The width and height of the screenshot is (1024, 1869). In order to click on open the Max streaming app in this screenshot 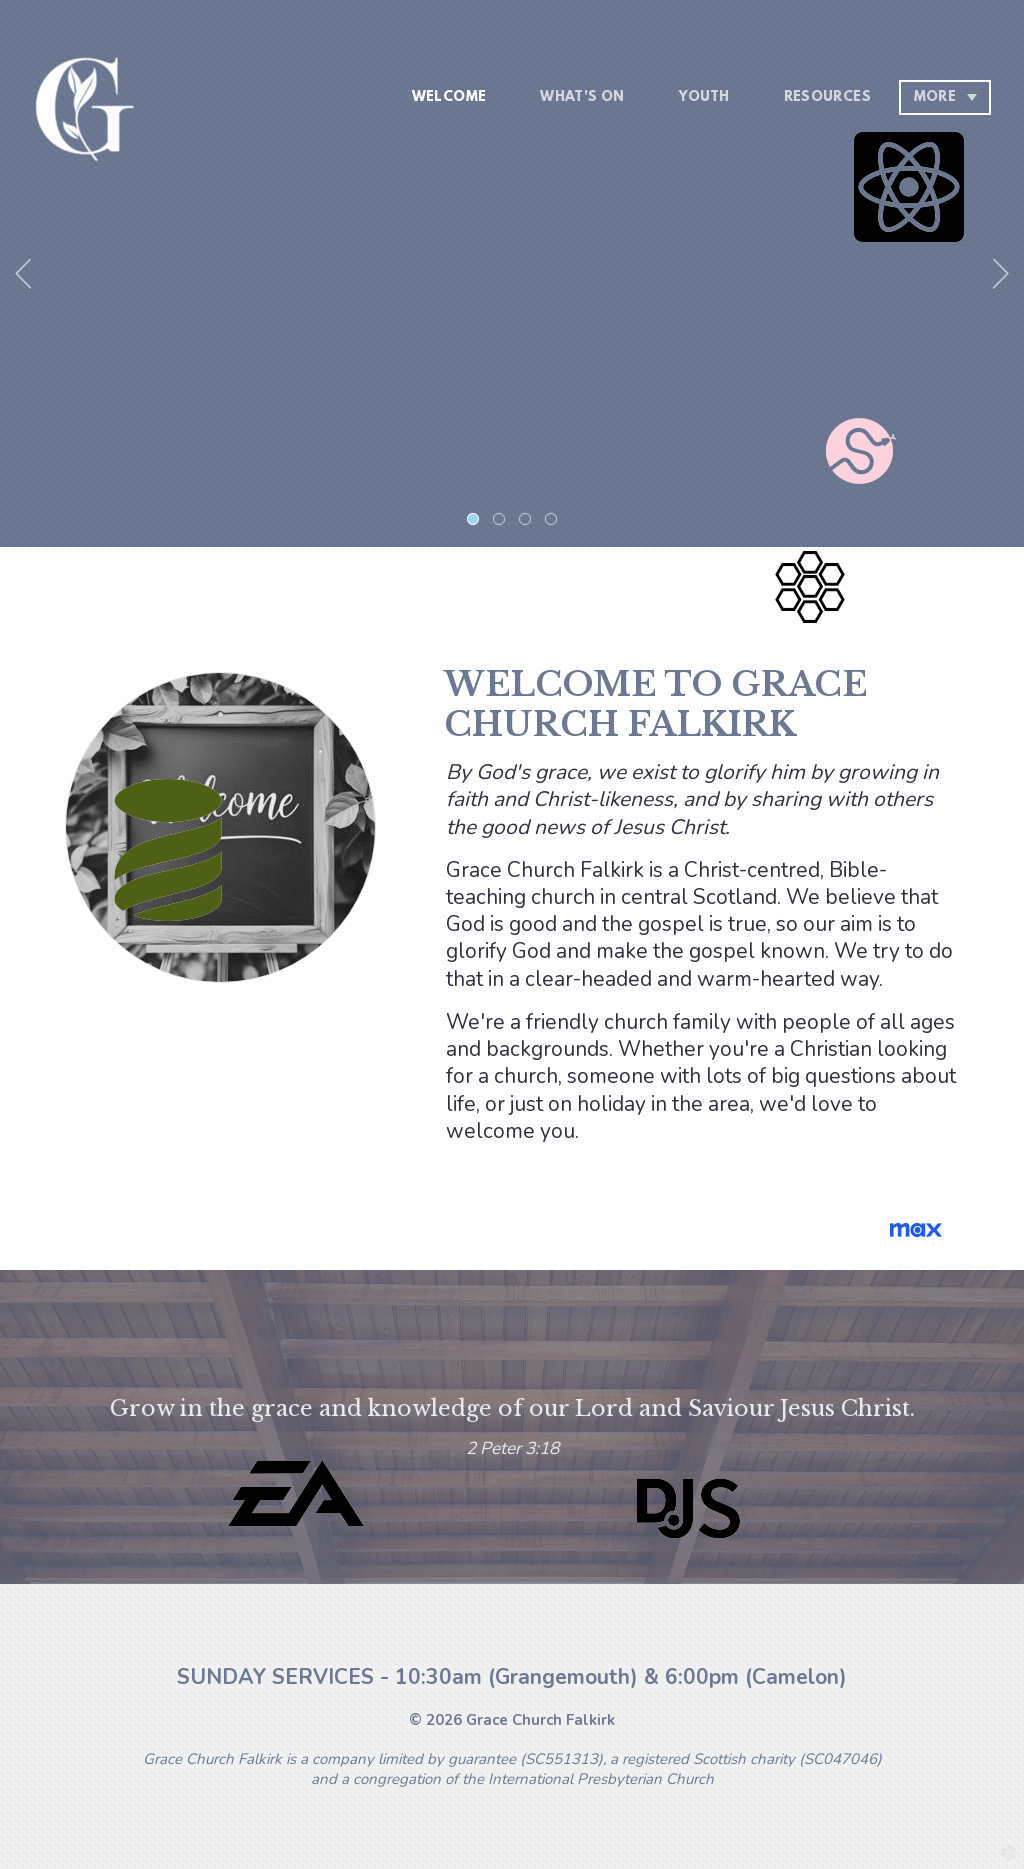, I will do `click(916, 1230)`.